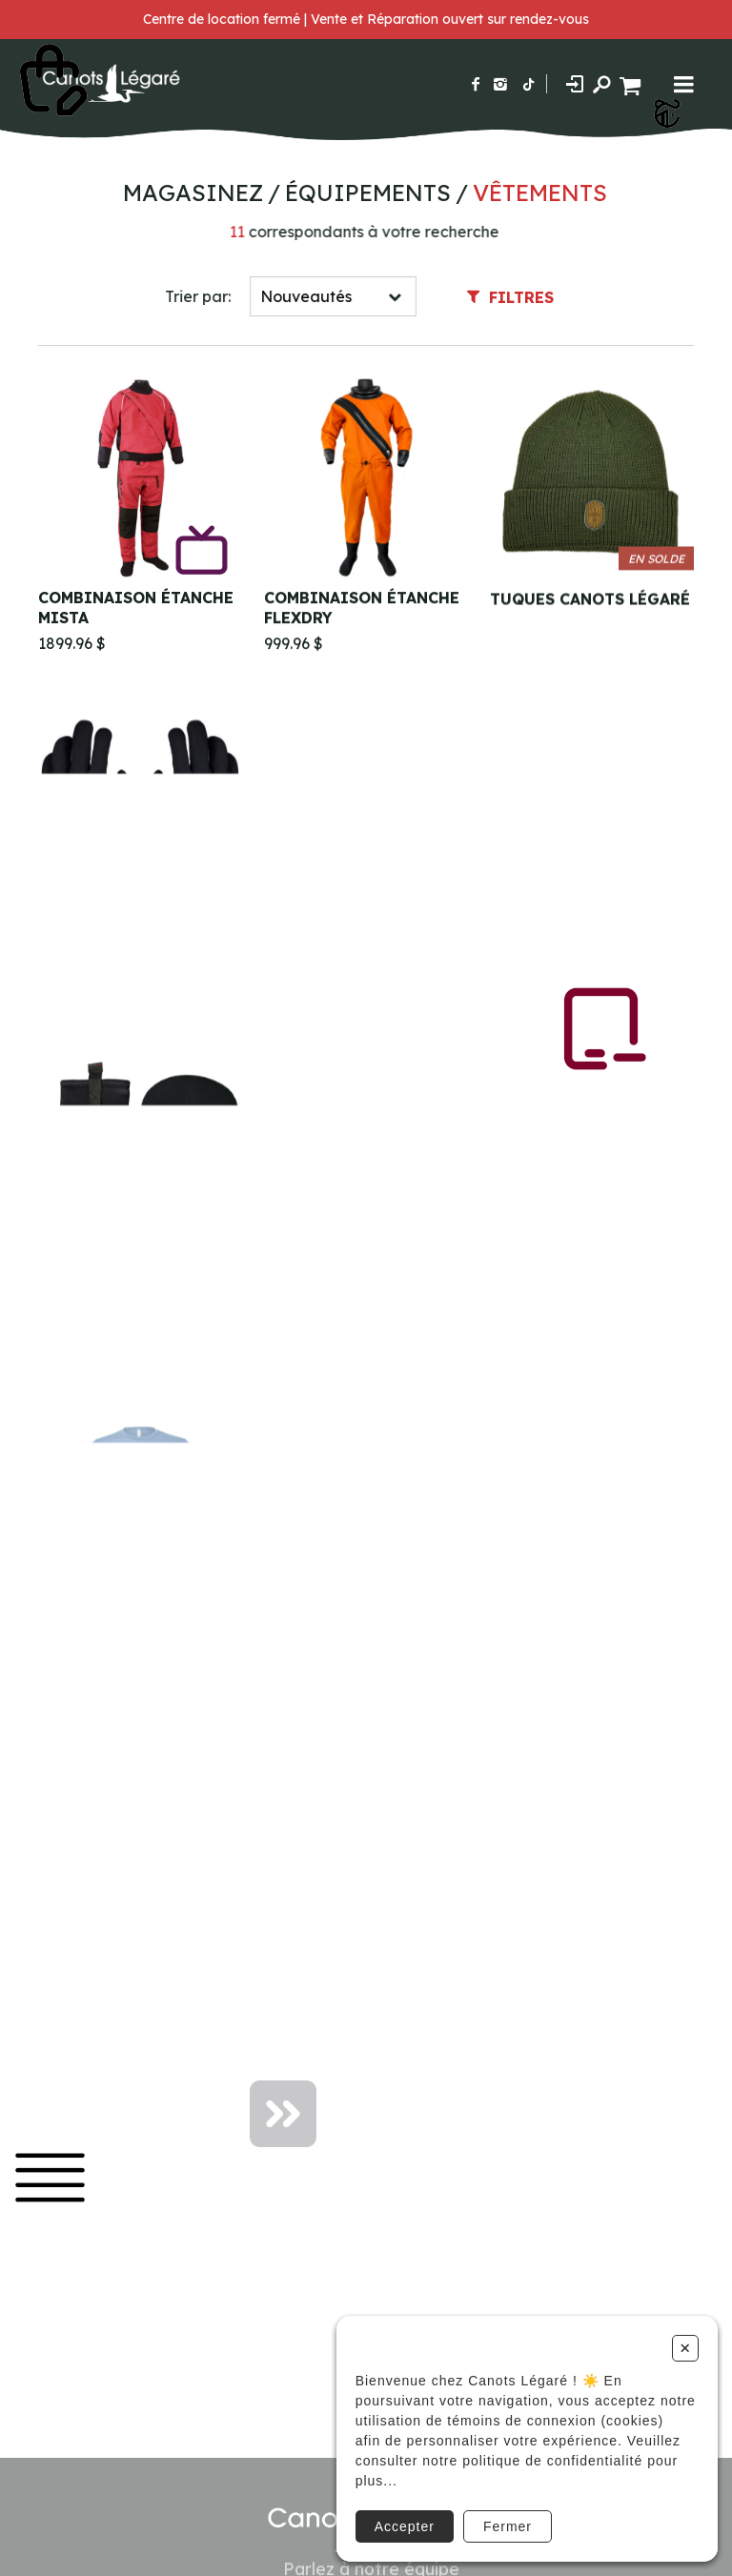 The width and height of the screenshot is (732, 2576). What do you see at coordinates (50, 78) in the screenshot?
I see `edit shopping bag contents` at bounding box center [50, 78].